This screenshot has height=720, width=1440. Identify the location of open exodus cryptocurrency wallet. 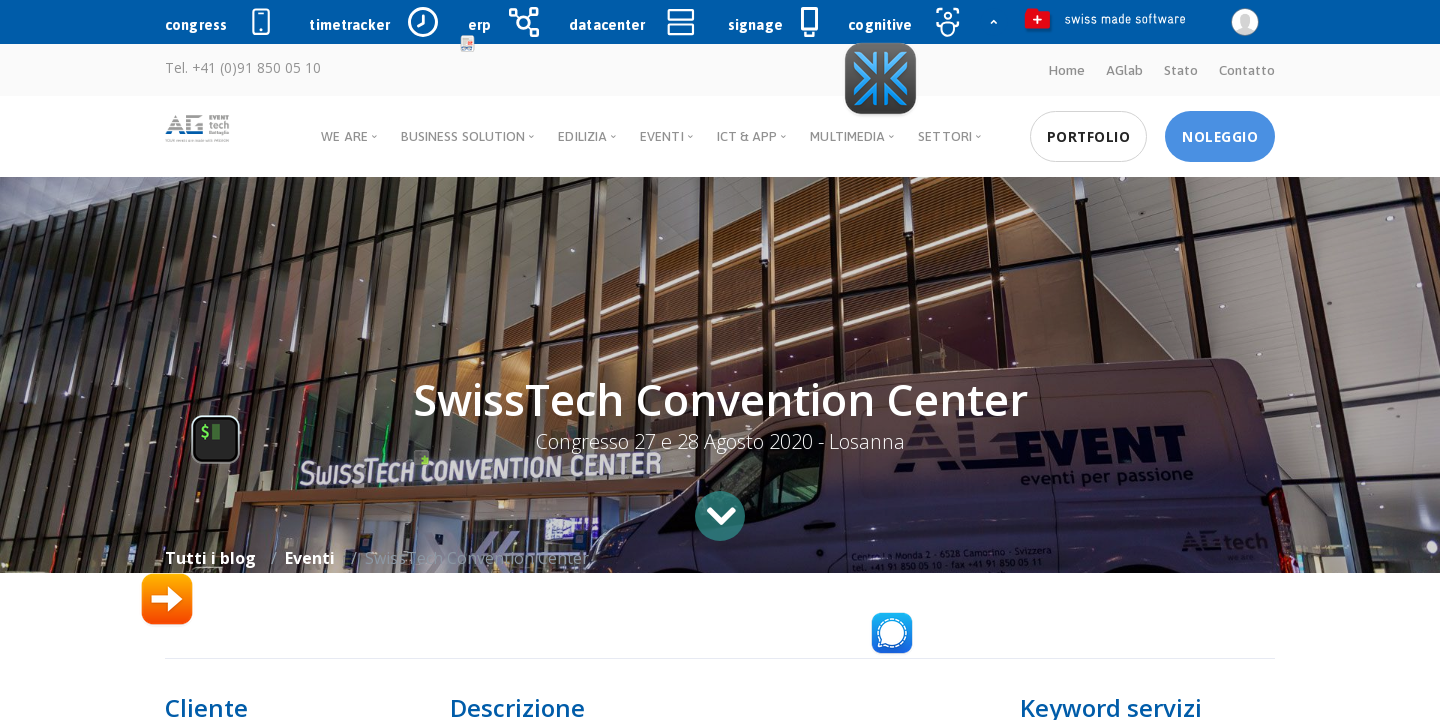
(880, 78).